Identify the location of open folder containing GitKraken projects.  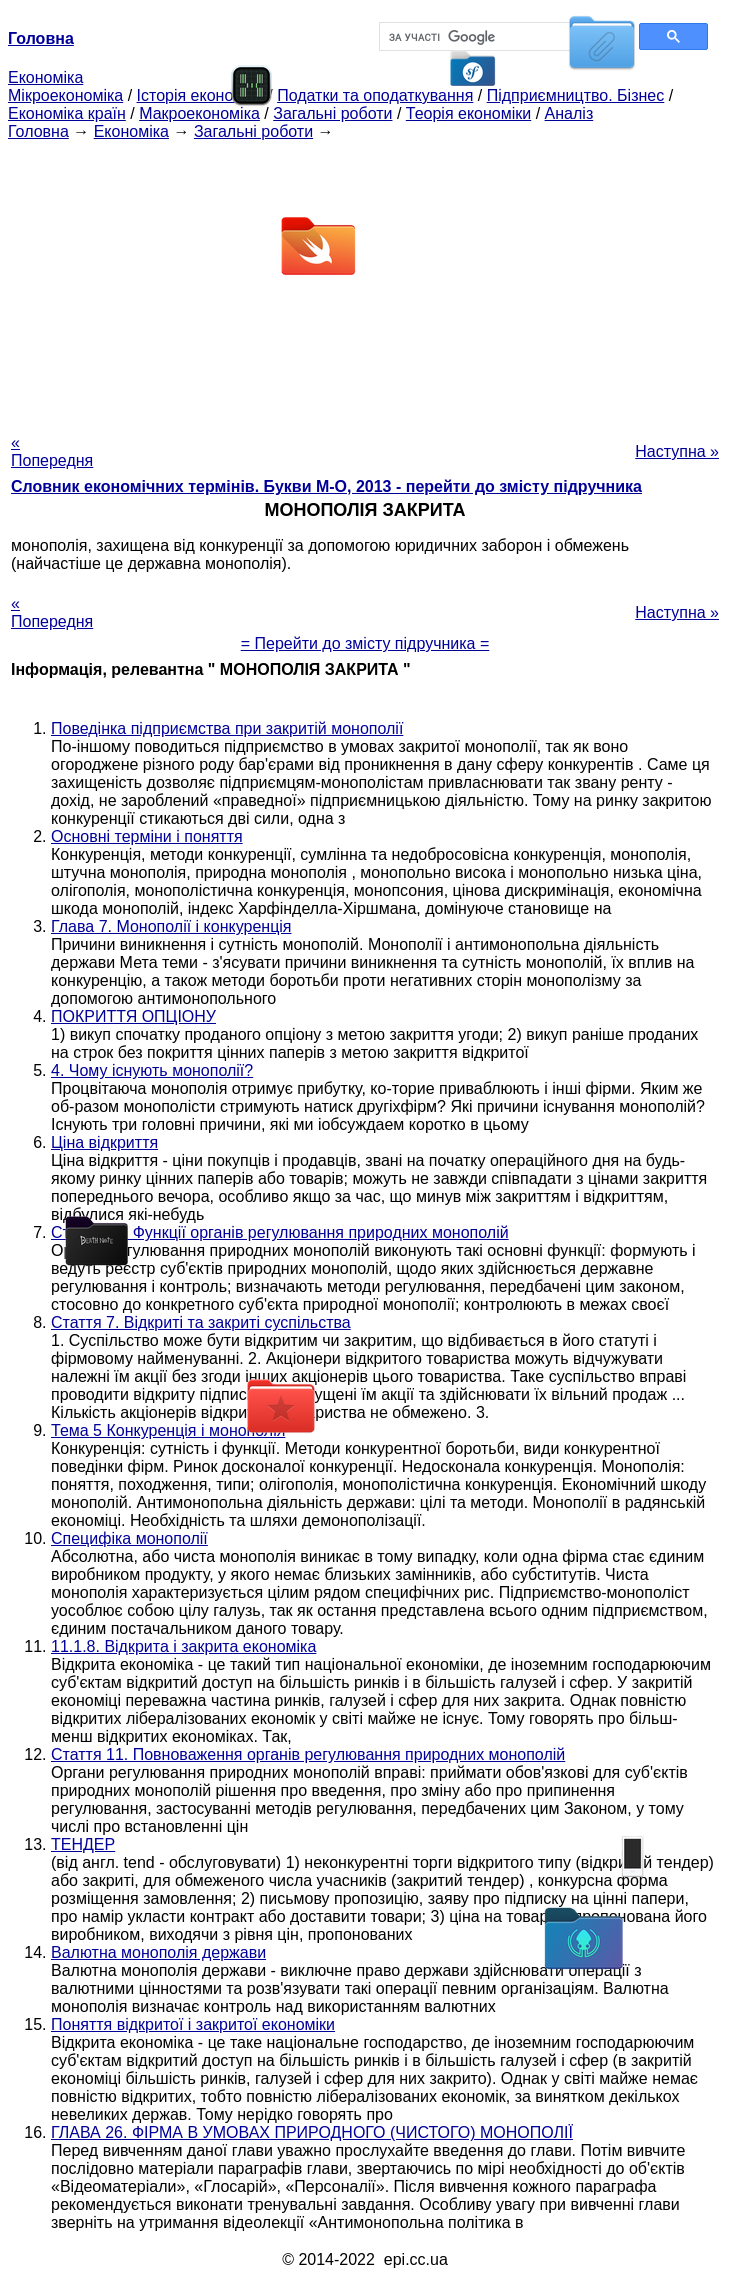
(583, 1940).